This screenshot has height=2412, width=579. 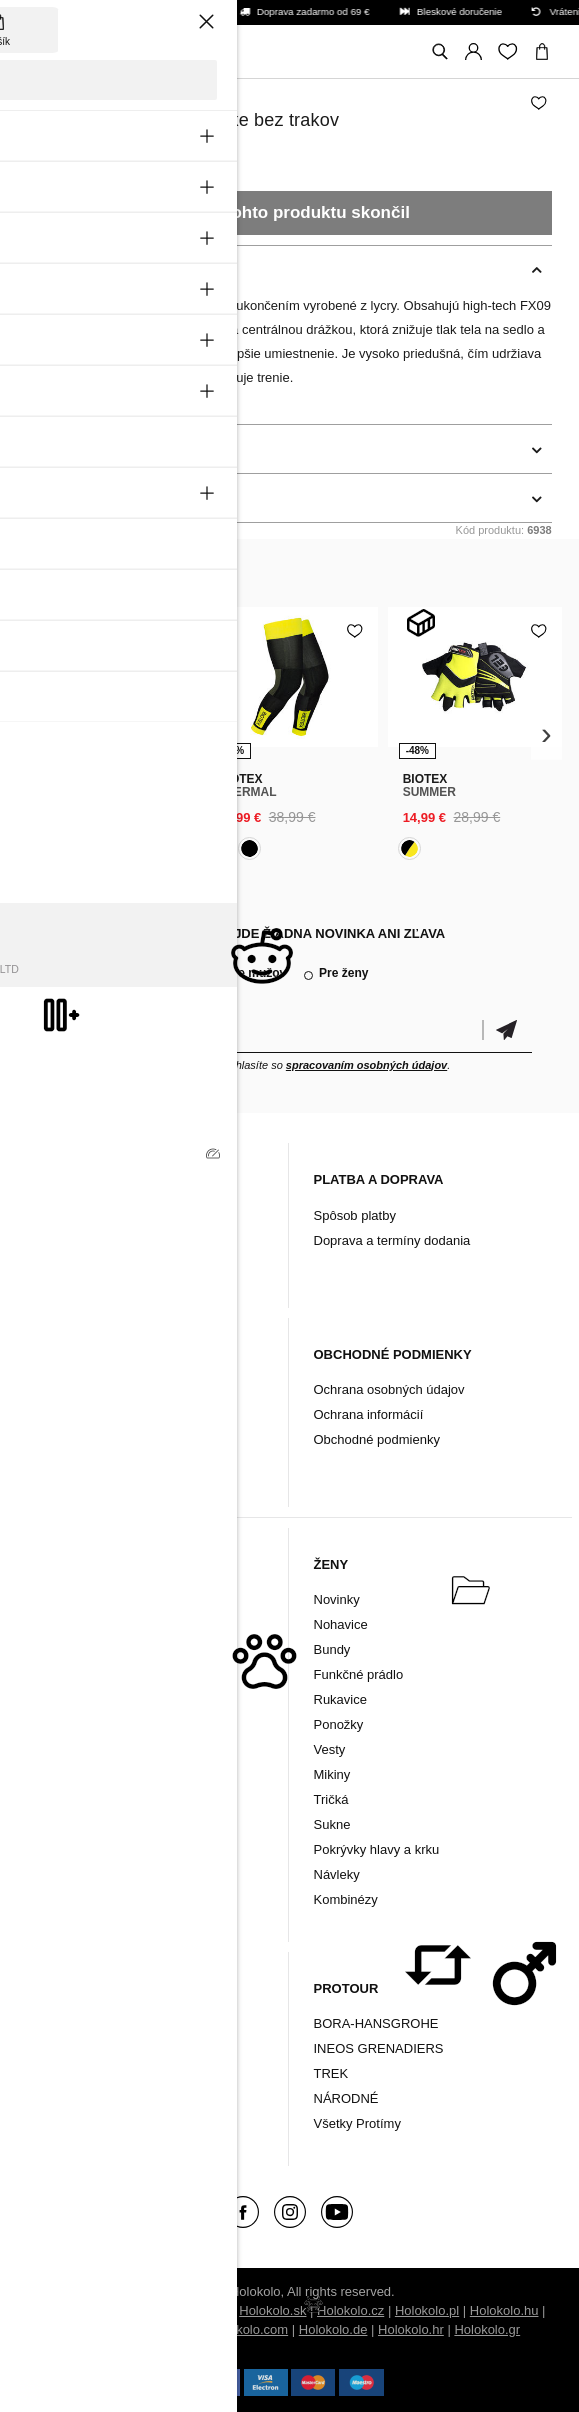 What do you see at coordinates (59, 1015) in the screenshot?
I see `add a new column to the right` at bounding box center [59, 1015].